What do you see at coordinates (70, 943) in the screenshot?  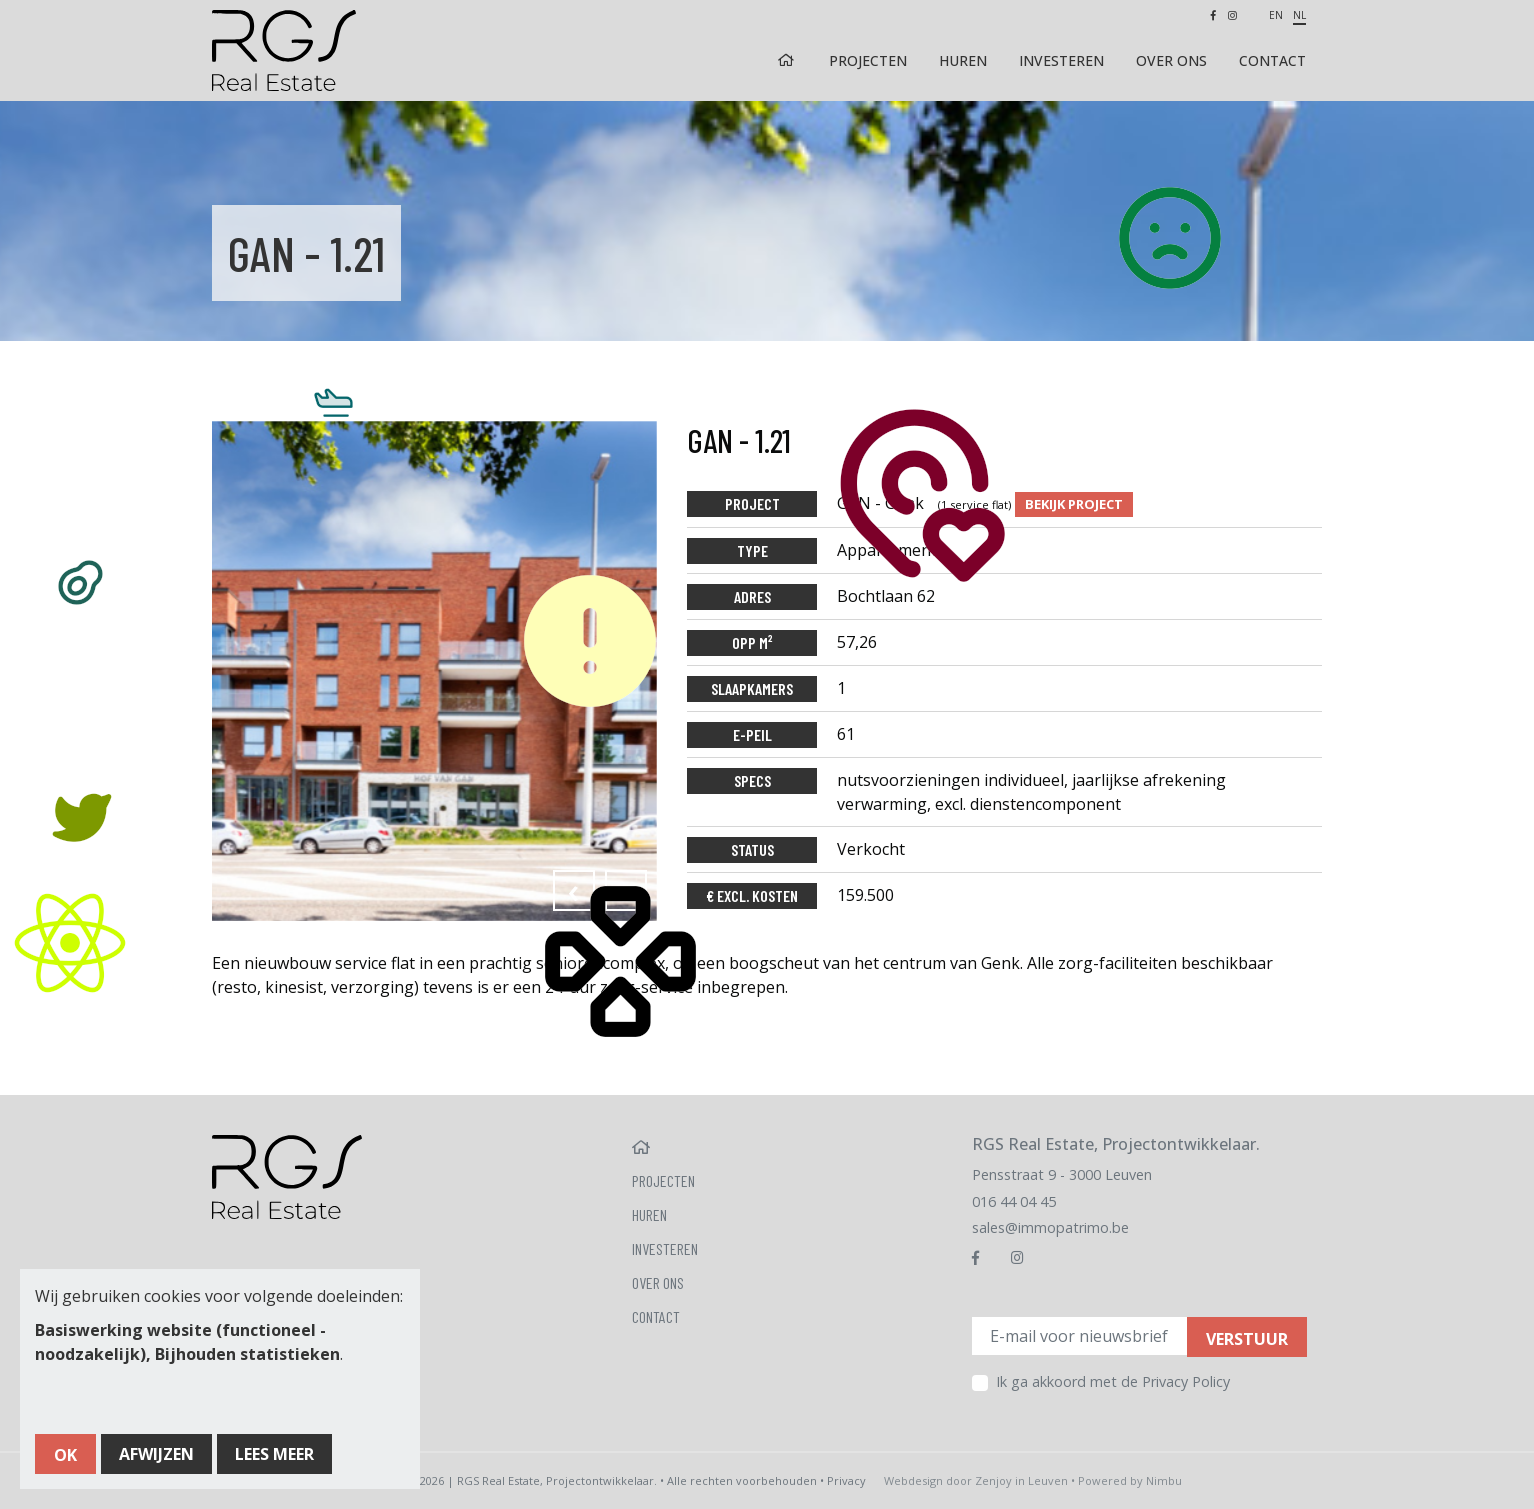 I see `React framework or library logo` at bounding box center [70, 943].